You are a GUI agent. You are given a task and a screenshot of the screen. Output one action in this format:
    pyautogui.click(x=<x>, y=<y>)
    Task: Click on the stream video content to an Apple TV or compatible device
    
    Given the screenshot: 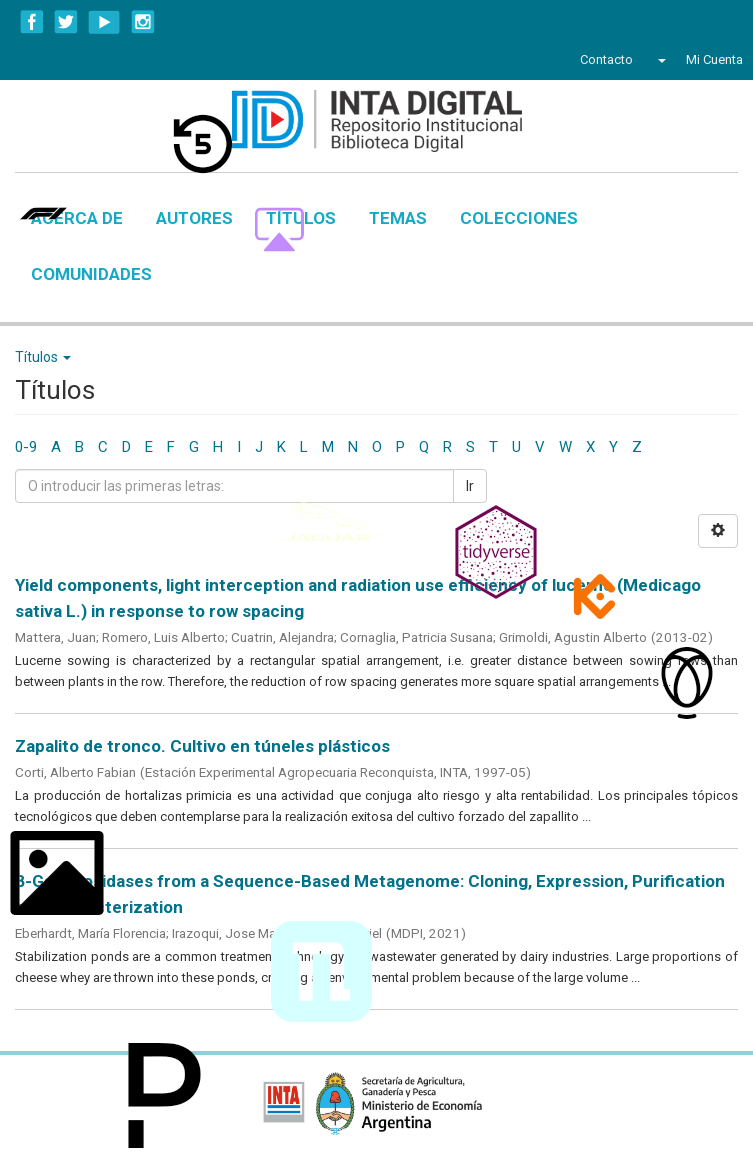 What is the action you would take?
    pyautogui.click(x=279, y=229)
    